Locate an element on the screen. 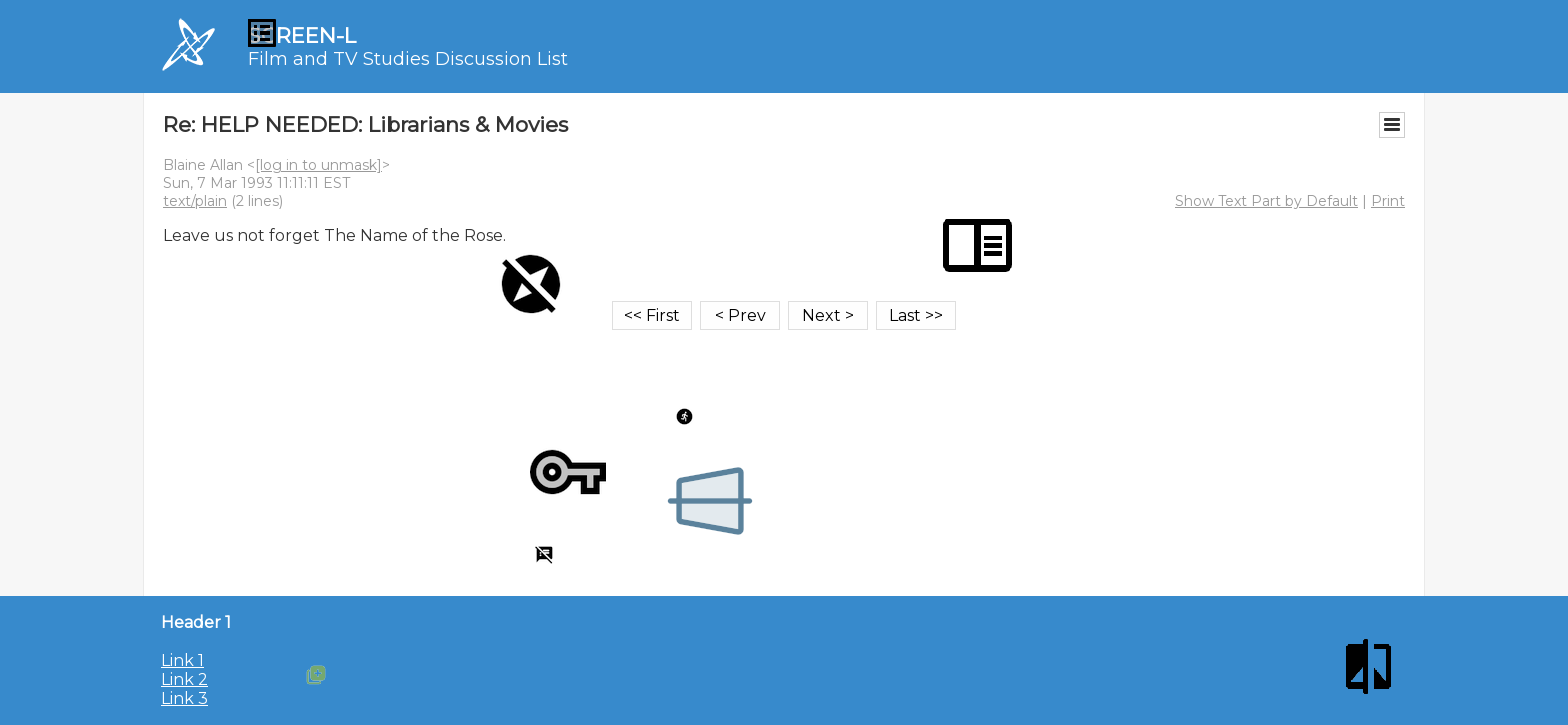 The height and width of the screenshot is (725, 1568). view list details or properties is located at coordinates (262, 33).